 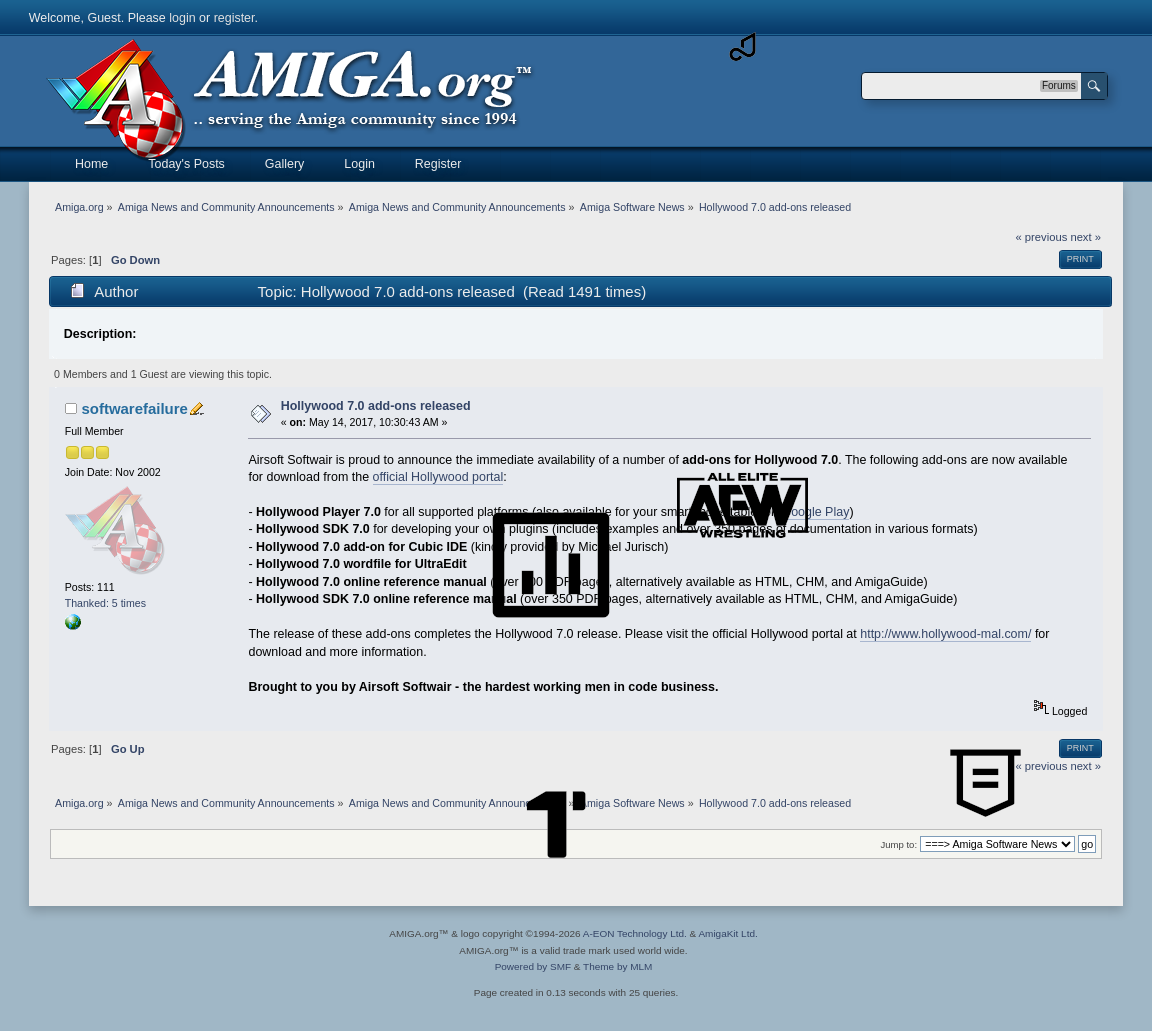 I want to click on visit the All Elite Wrestling website, so click(x=742, y=505).